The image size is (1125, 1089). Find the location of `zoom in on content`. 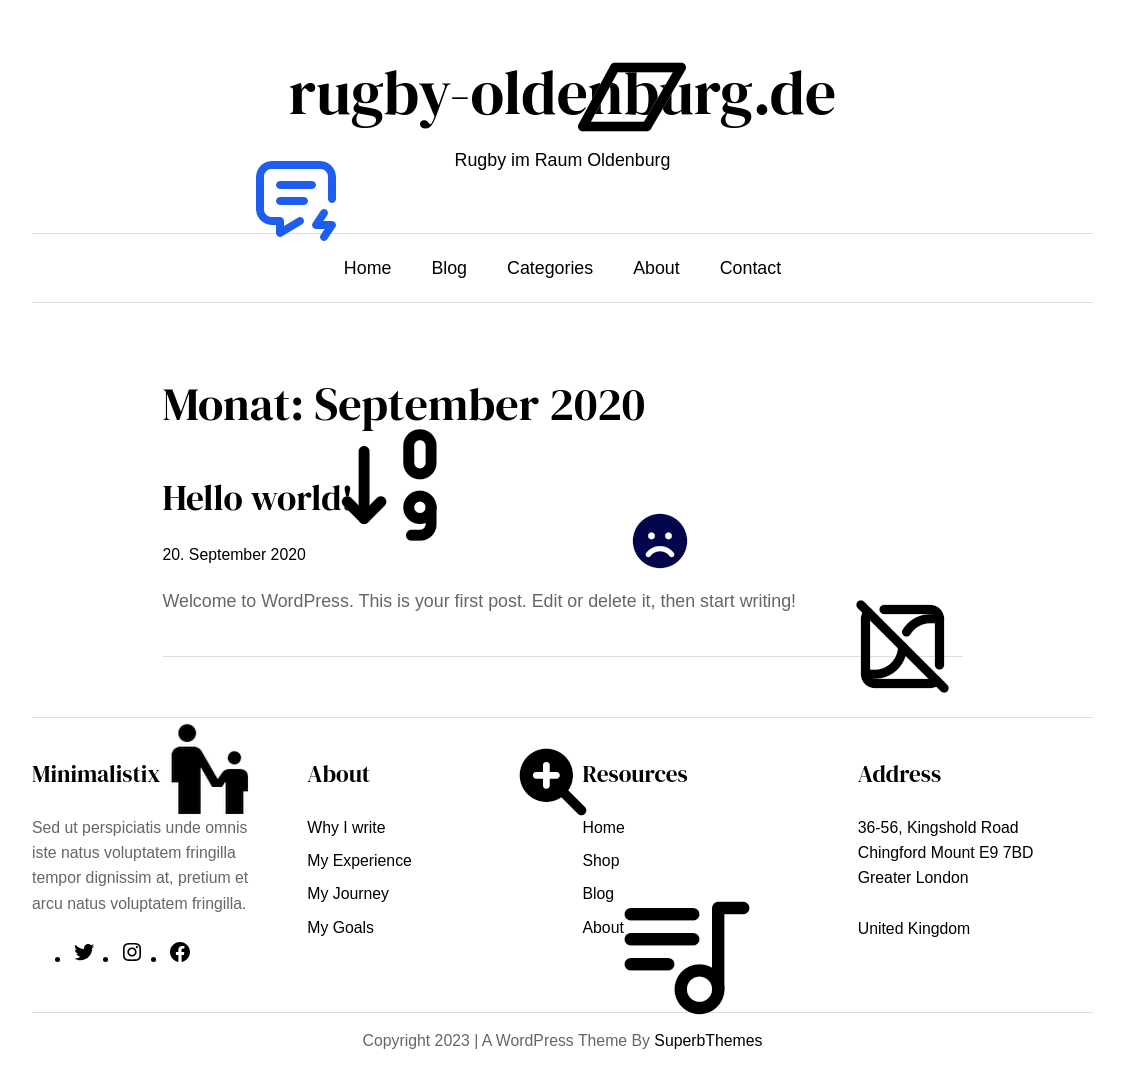

zoom in on content is located at coordinates (553, 782).